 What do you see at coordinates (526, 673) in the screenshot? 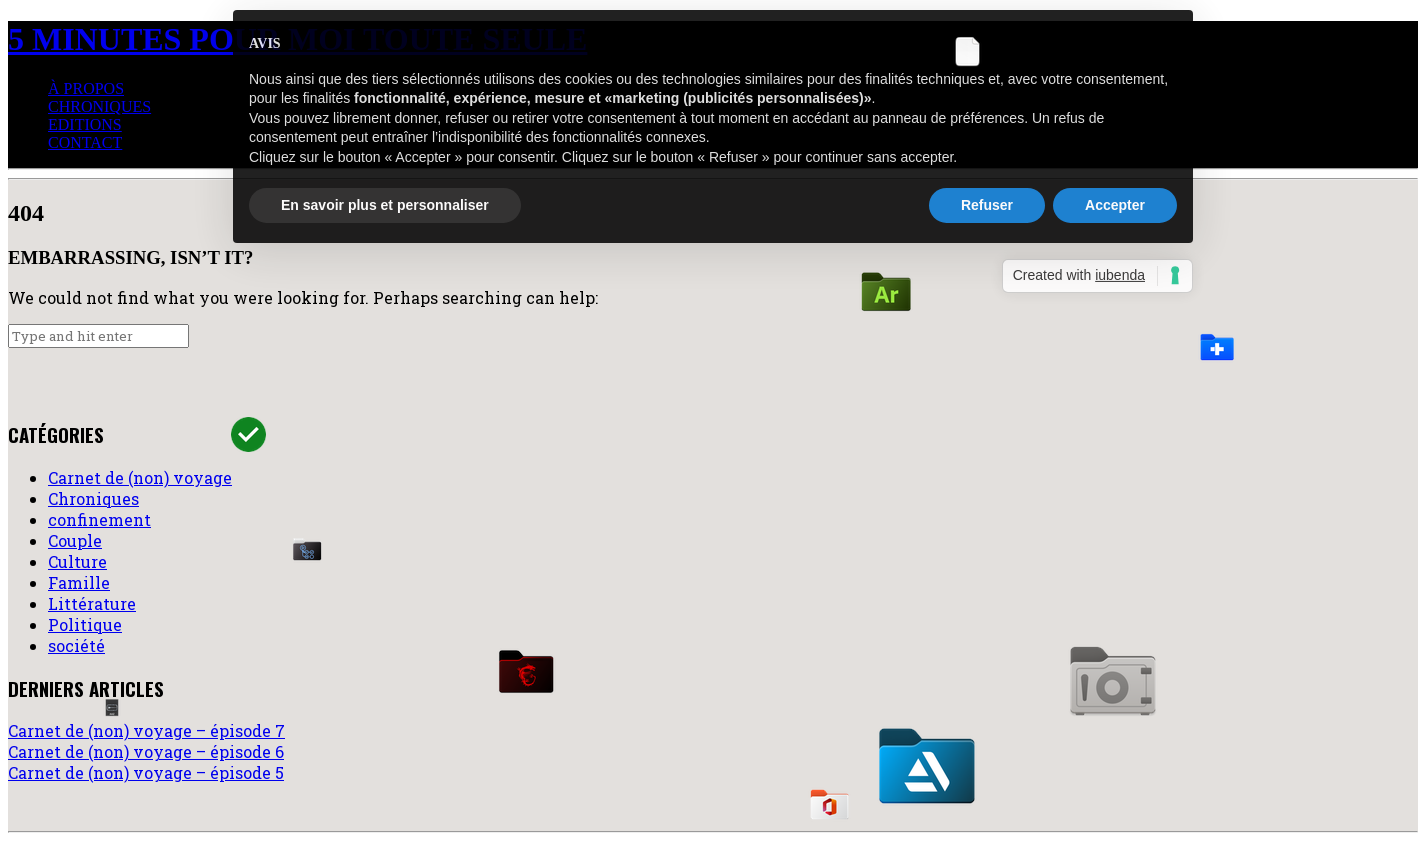
I see `open msi-branded files folder` at bounding box center [526, 673].